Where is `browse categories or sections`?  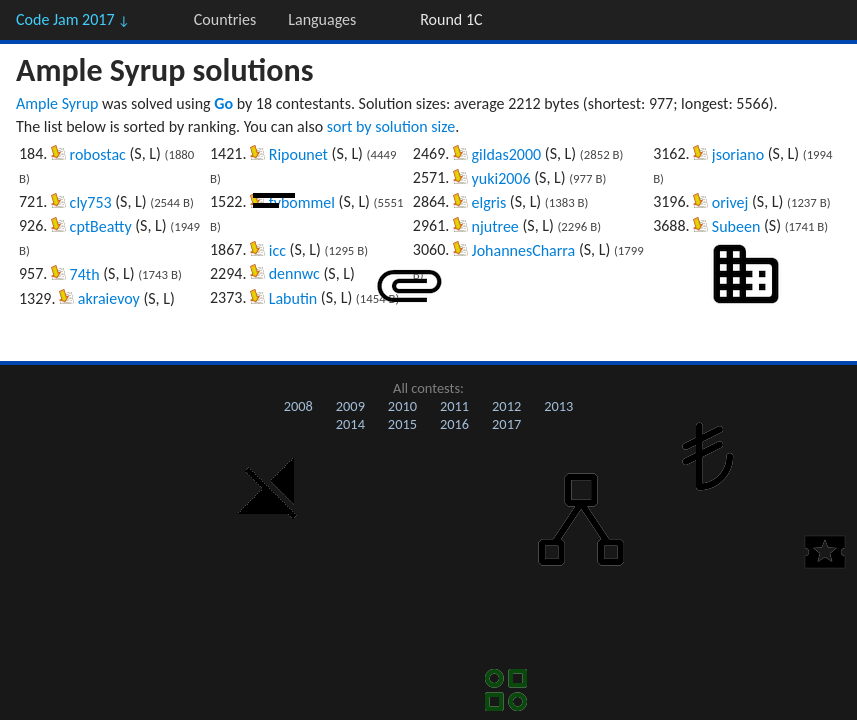
browse categories or sections is located at coordinates (506, 690).